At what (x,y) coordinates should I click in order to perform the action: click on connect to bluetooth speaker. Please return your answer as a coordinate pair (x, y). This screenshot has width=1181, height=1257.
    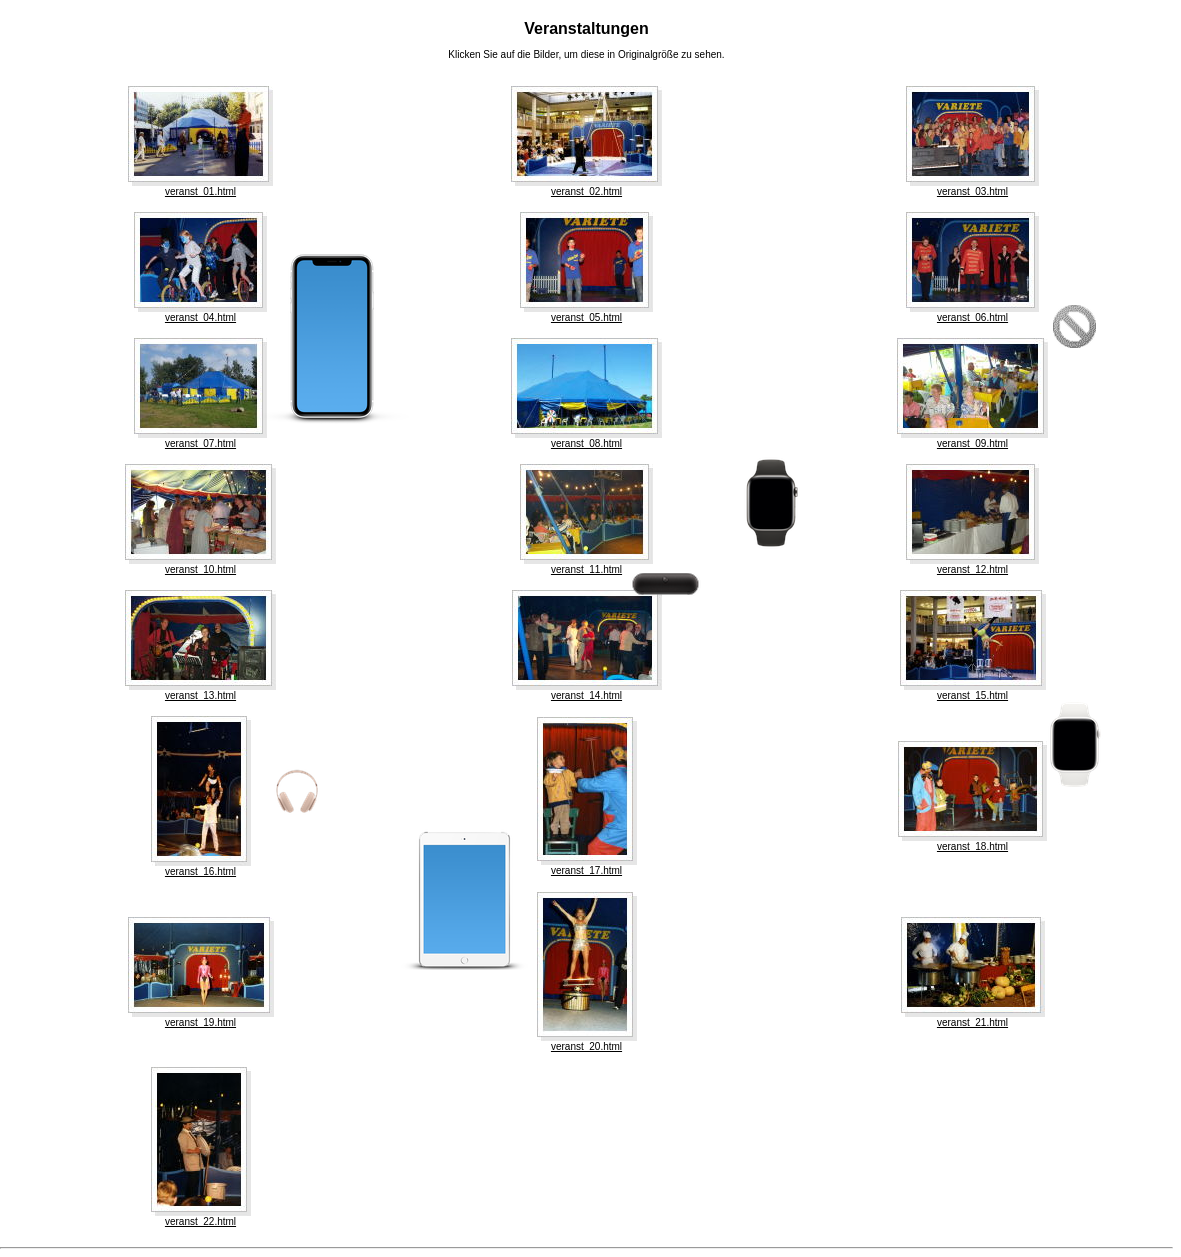
    Looking at the image, I should click on (665, 584).